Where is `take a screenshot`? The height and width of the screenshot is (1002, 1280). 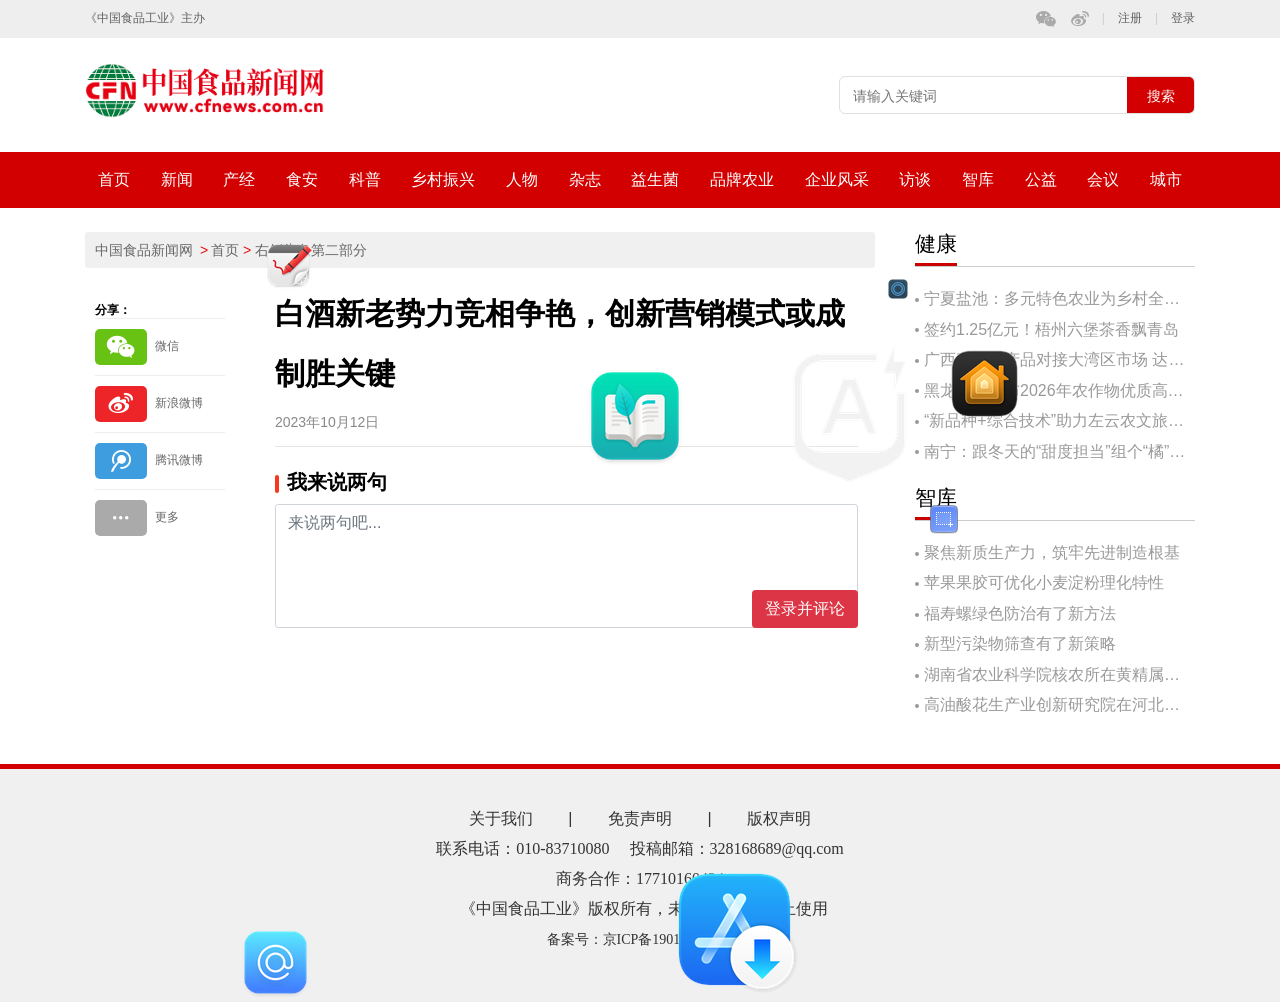 take a screenshot is located at coordinates (944, 519).